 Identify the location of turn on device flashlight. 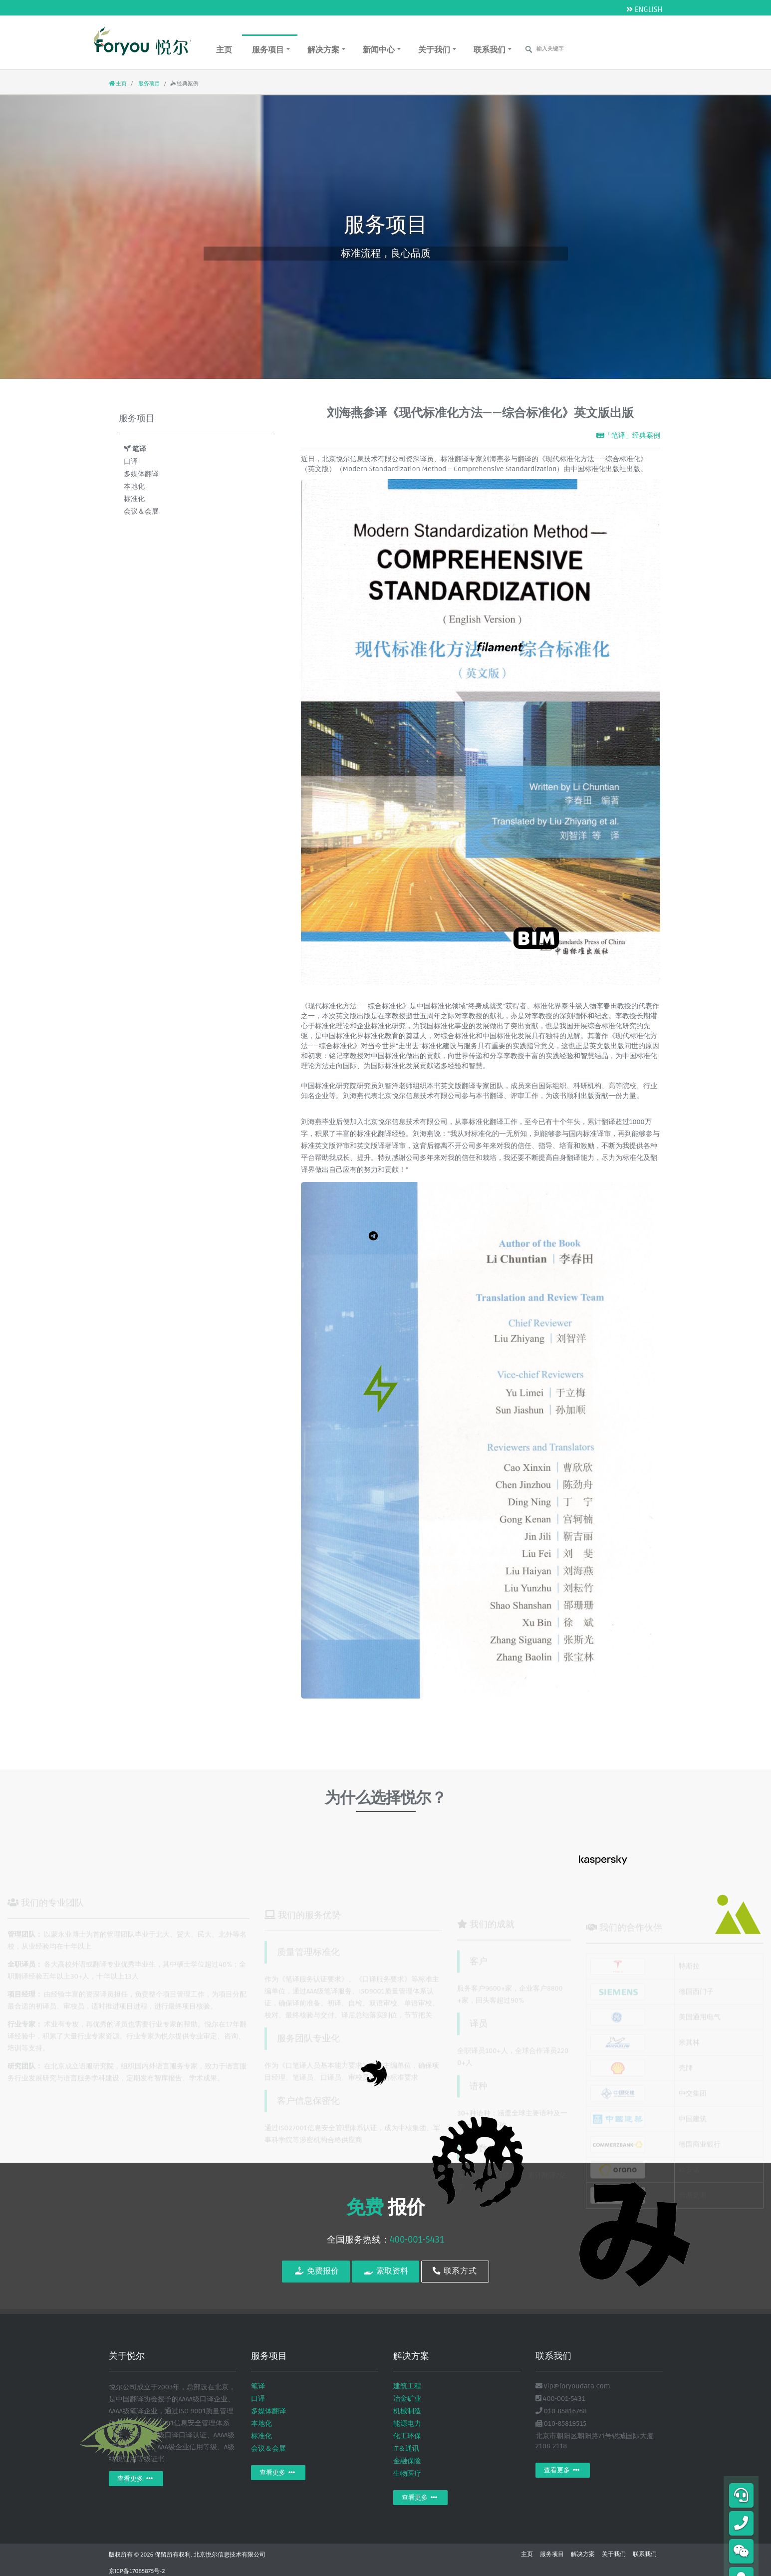
(379, 1389).